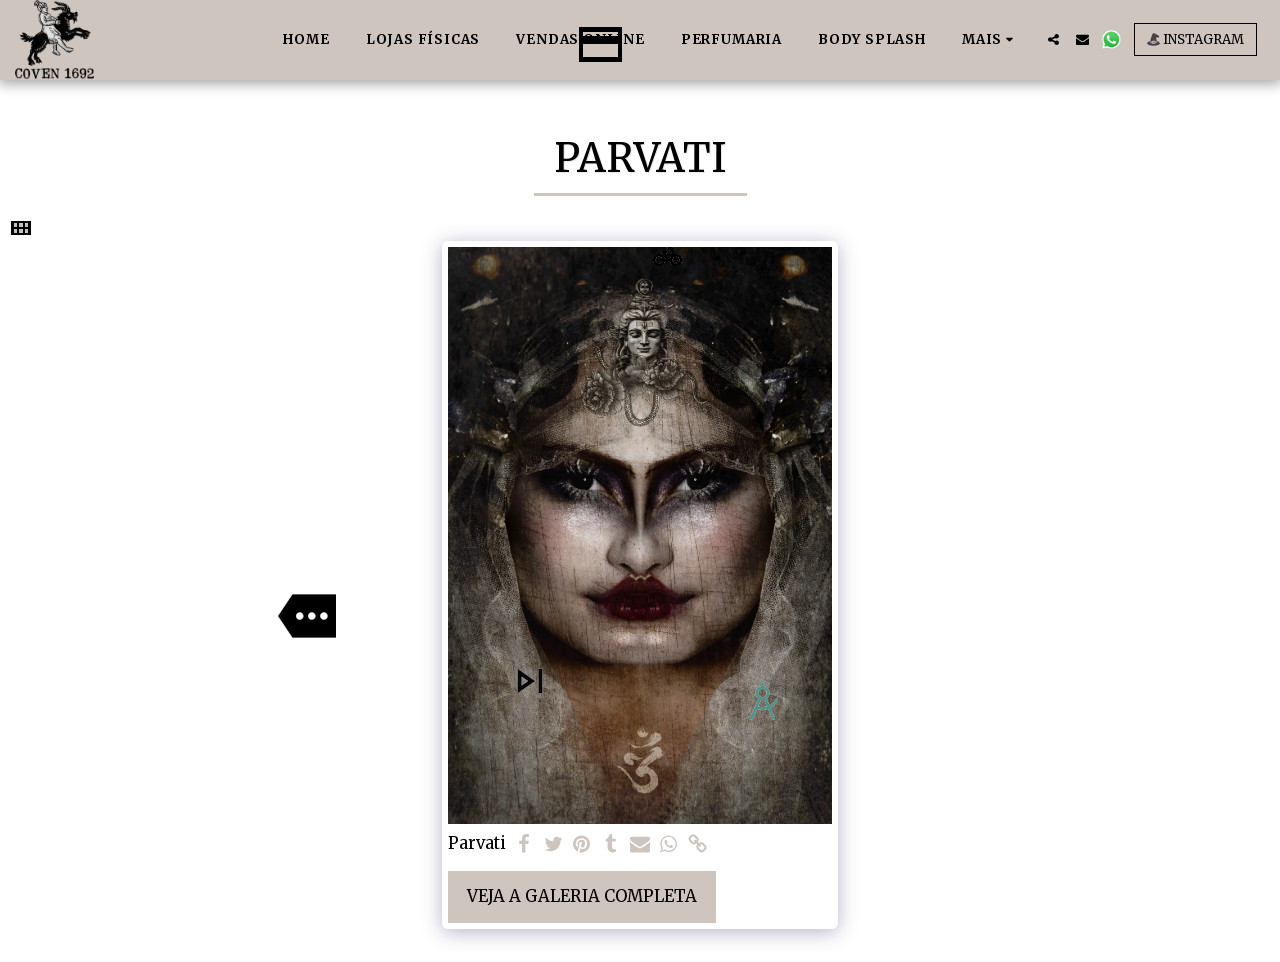 The width and height of the screenshot is (1280, 962). I want to click on view more options or actions, so click(307, 616).